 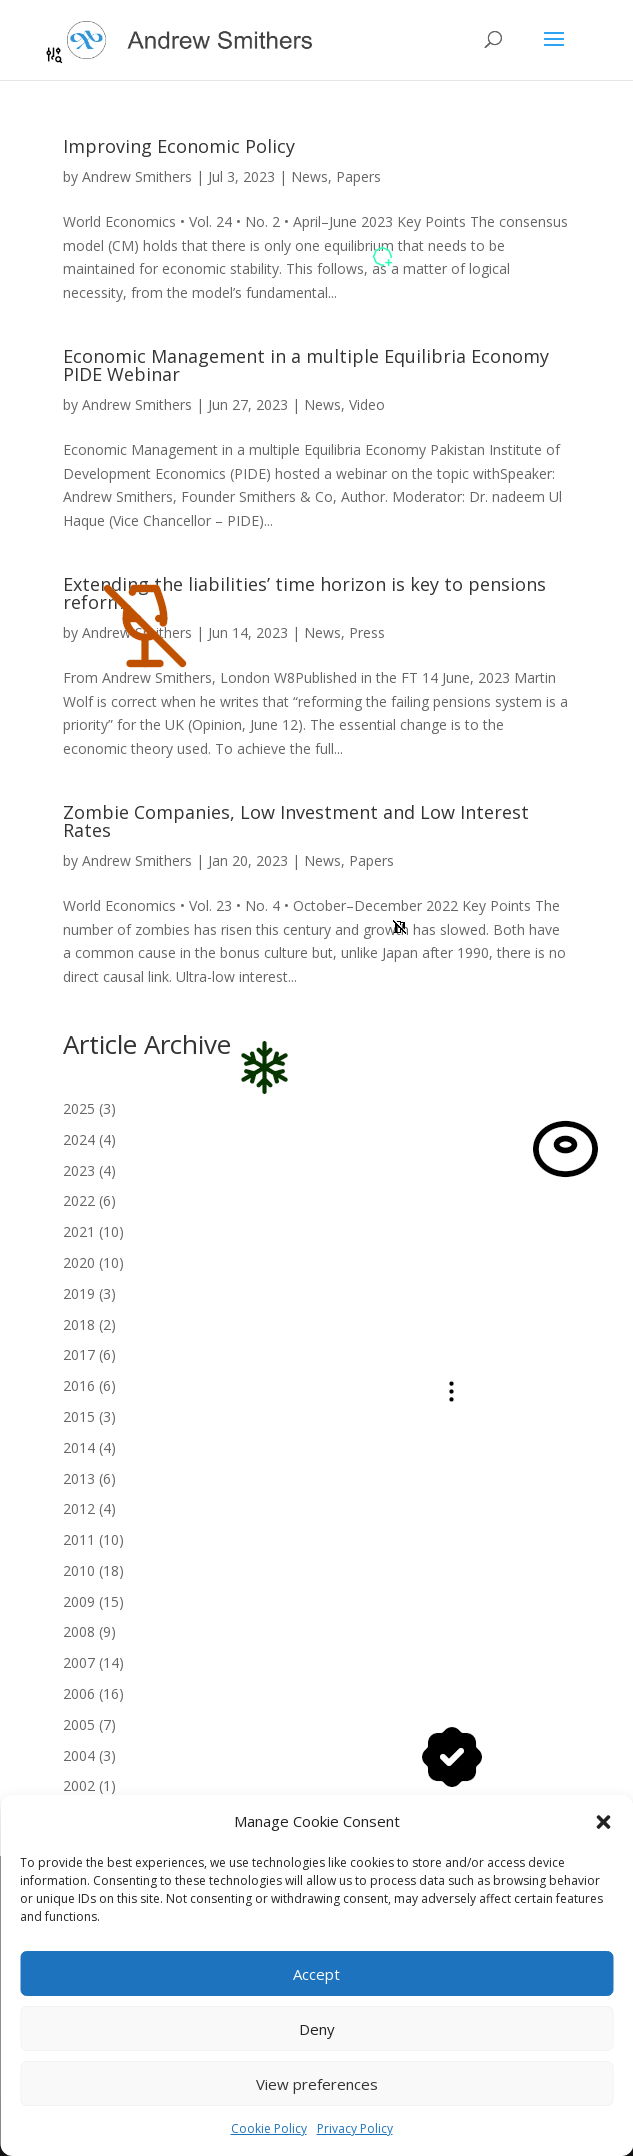 I want to click on open more options menu, so click(x=451, y=1391).